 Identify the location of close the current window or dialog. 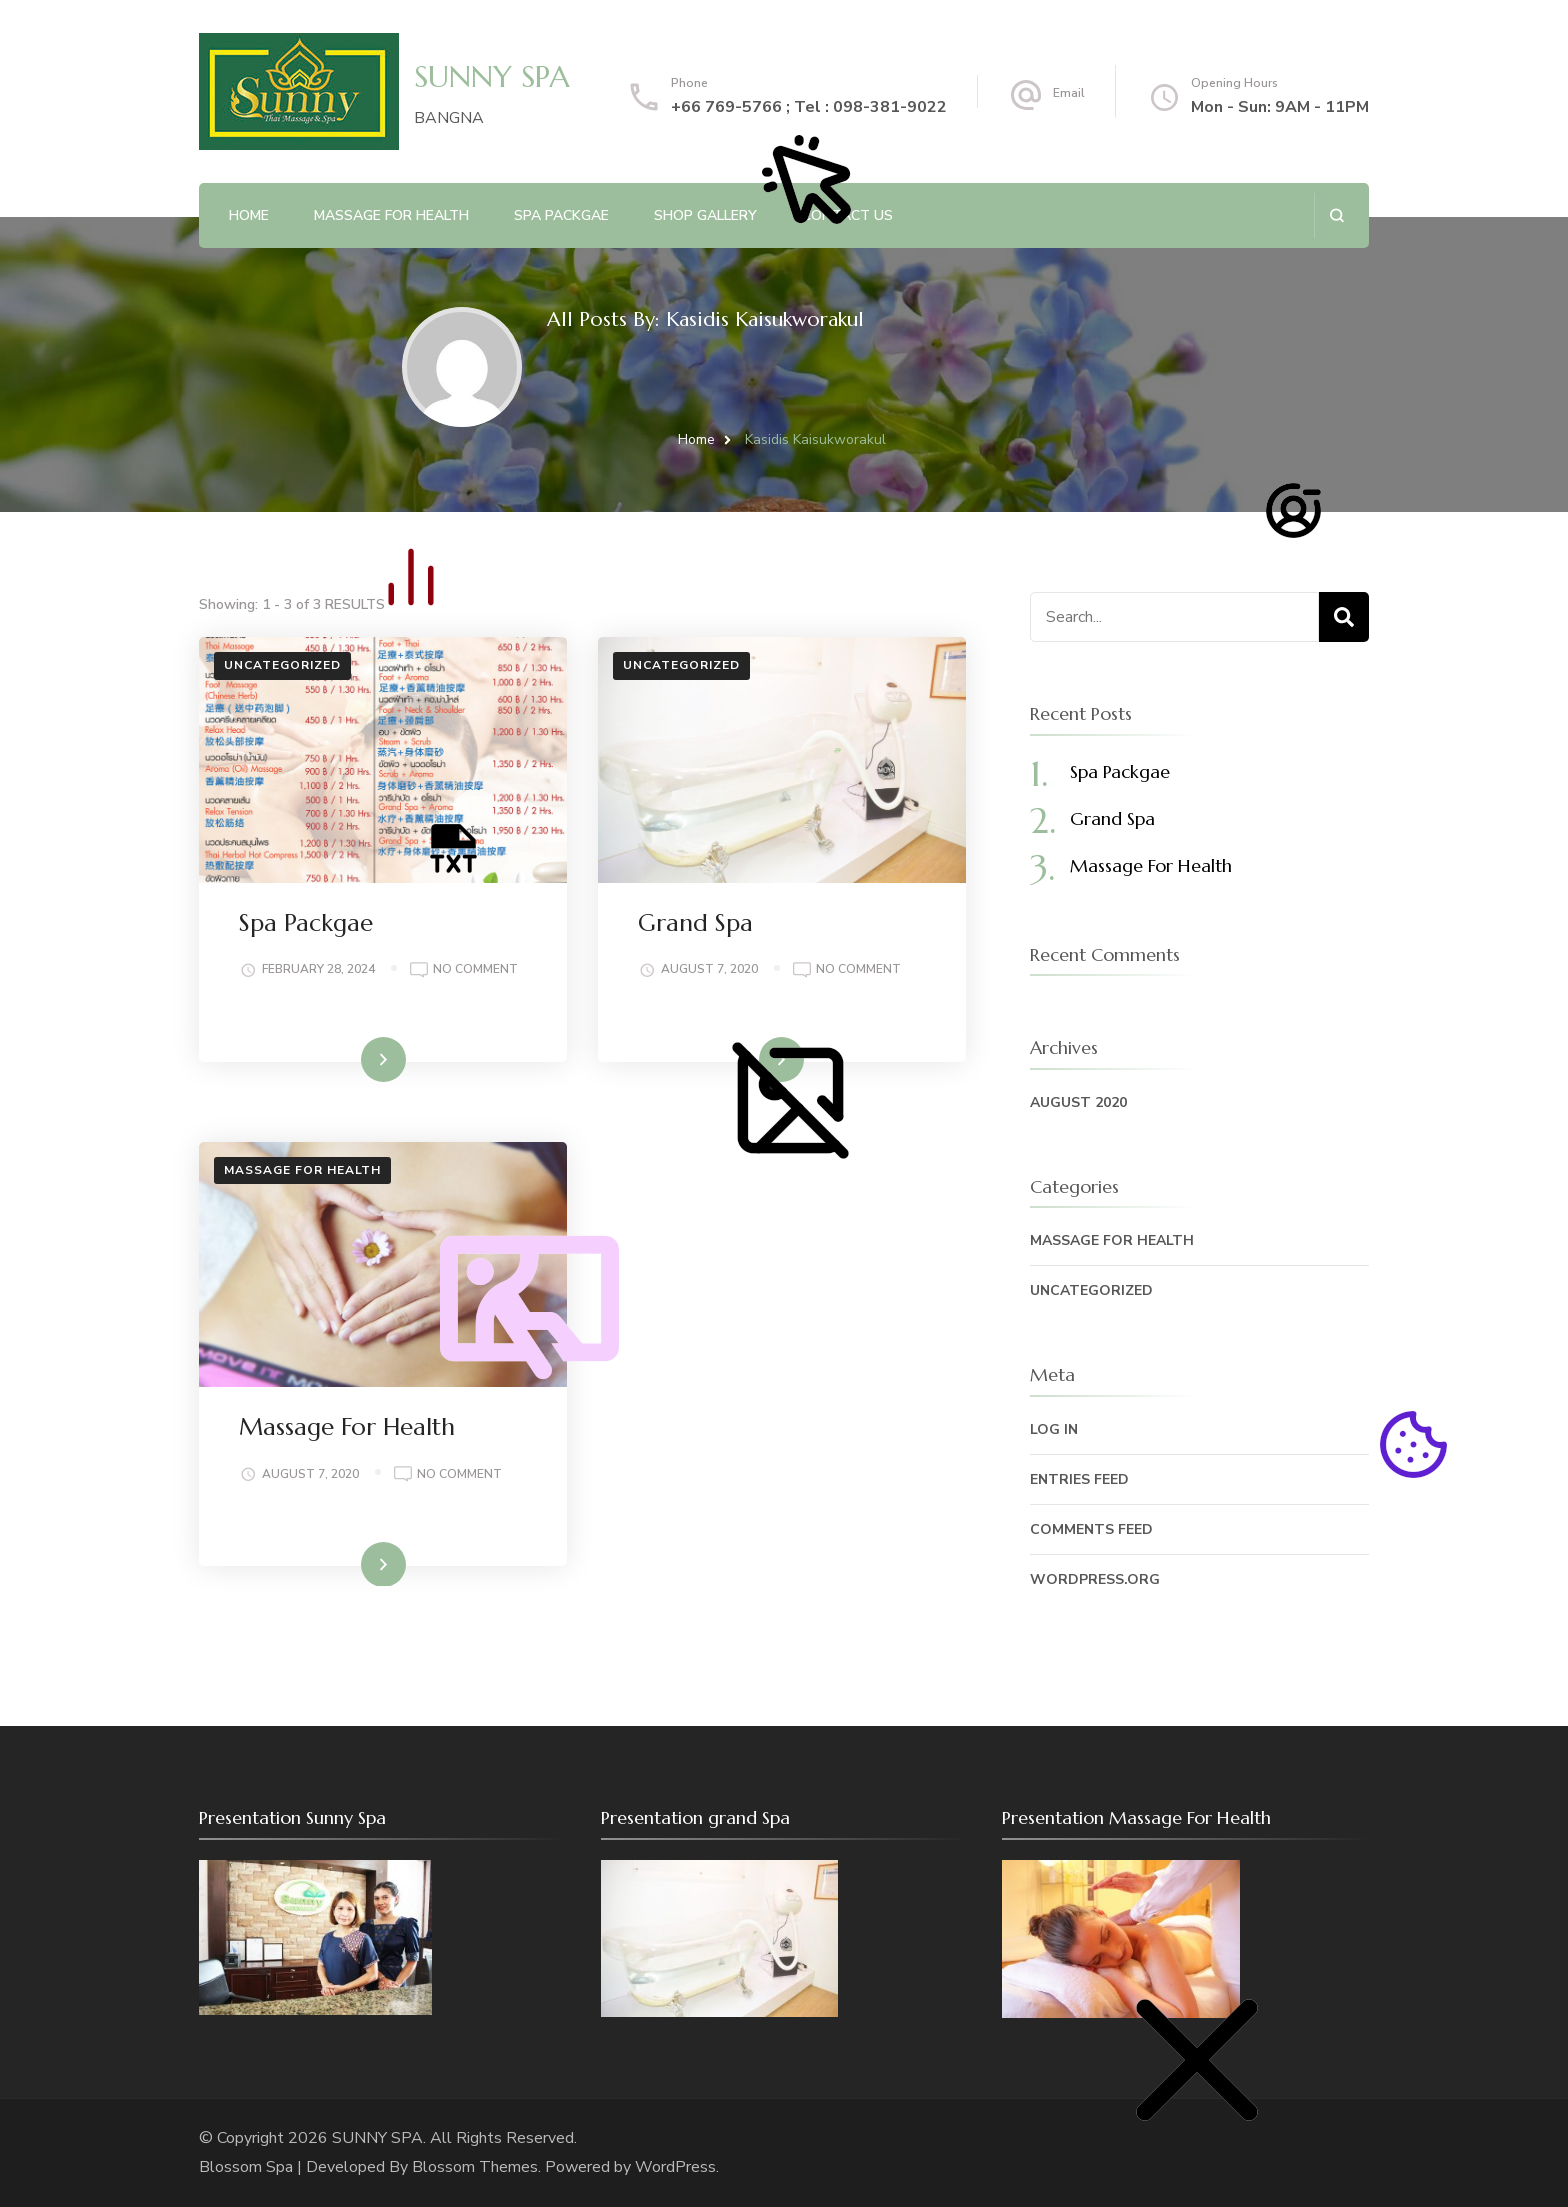
(1197, 2060).